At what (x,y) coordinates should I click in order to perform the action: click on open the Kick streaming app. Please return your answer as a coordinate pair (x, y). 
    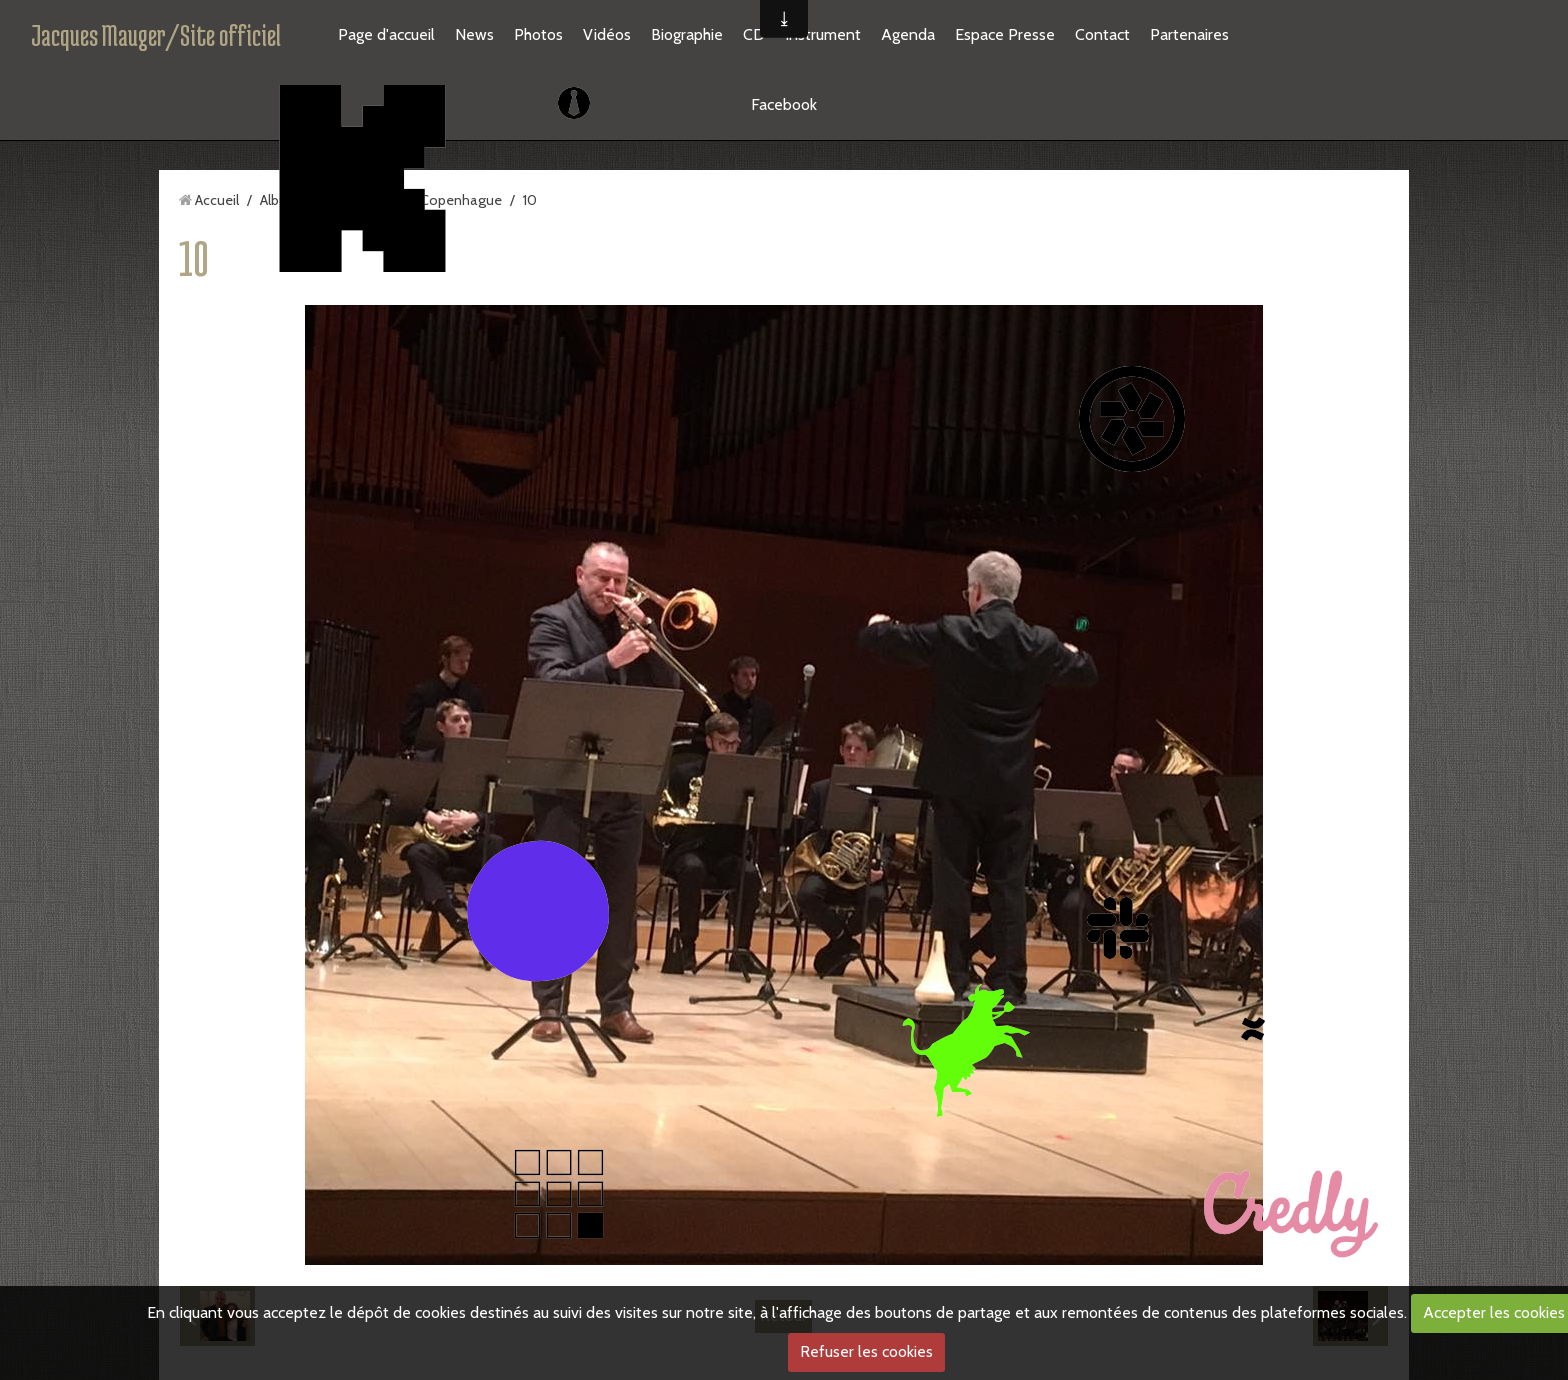
    Looking at the image, I should click on (362, 178).